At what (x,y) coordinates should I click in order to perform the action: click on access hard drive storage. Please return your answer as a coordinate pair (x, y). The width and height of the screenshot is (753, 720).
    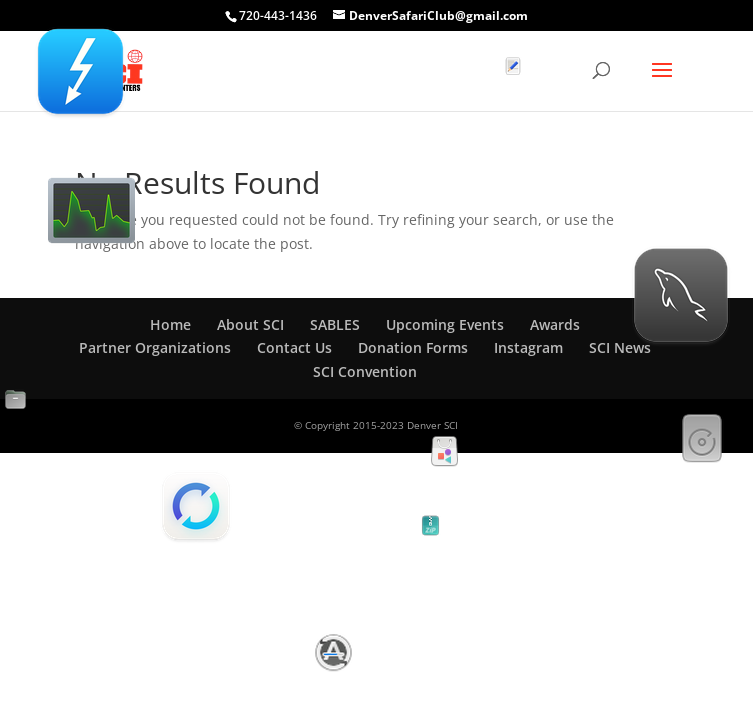
    Looking at the image, I should click on (702, 438).